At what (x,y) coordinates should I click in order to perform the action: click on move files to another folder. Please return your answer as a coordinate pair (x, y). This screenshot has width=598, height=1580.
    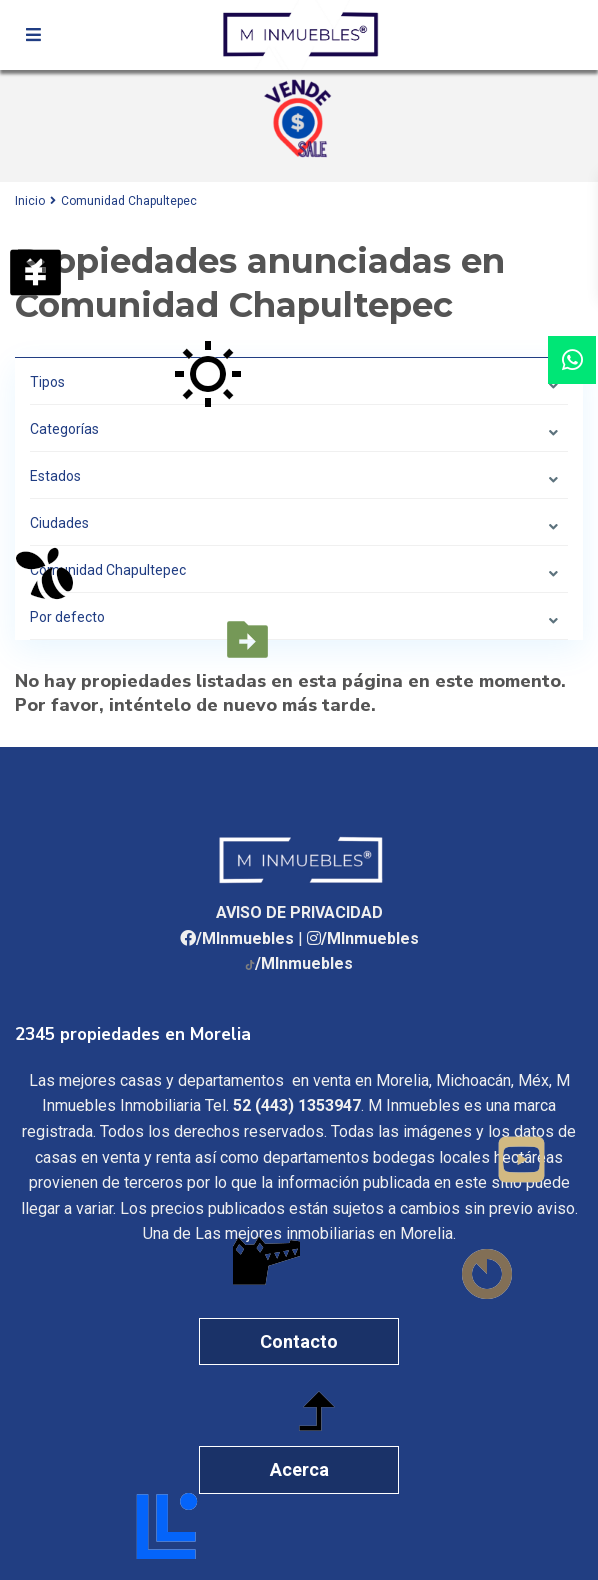
    Looking at the image, I should click on (247, 639).